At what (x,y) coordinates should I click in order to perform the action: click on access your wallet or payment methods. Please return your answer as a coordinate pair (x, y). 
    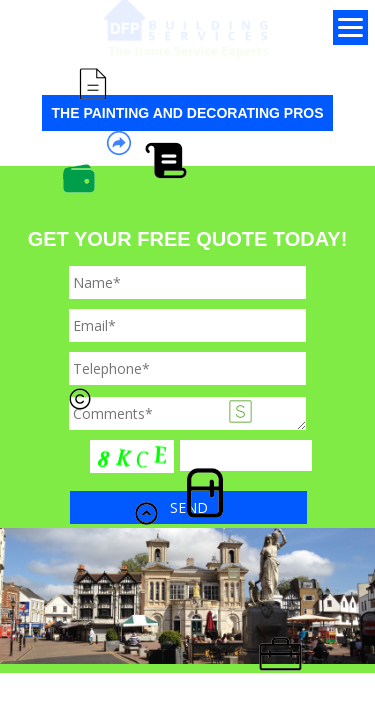
    Looking at the image, I should click on (79, 179).